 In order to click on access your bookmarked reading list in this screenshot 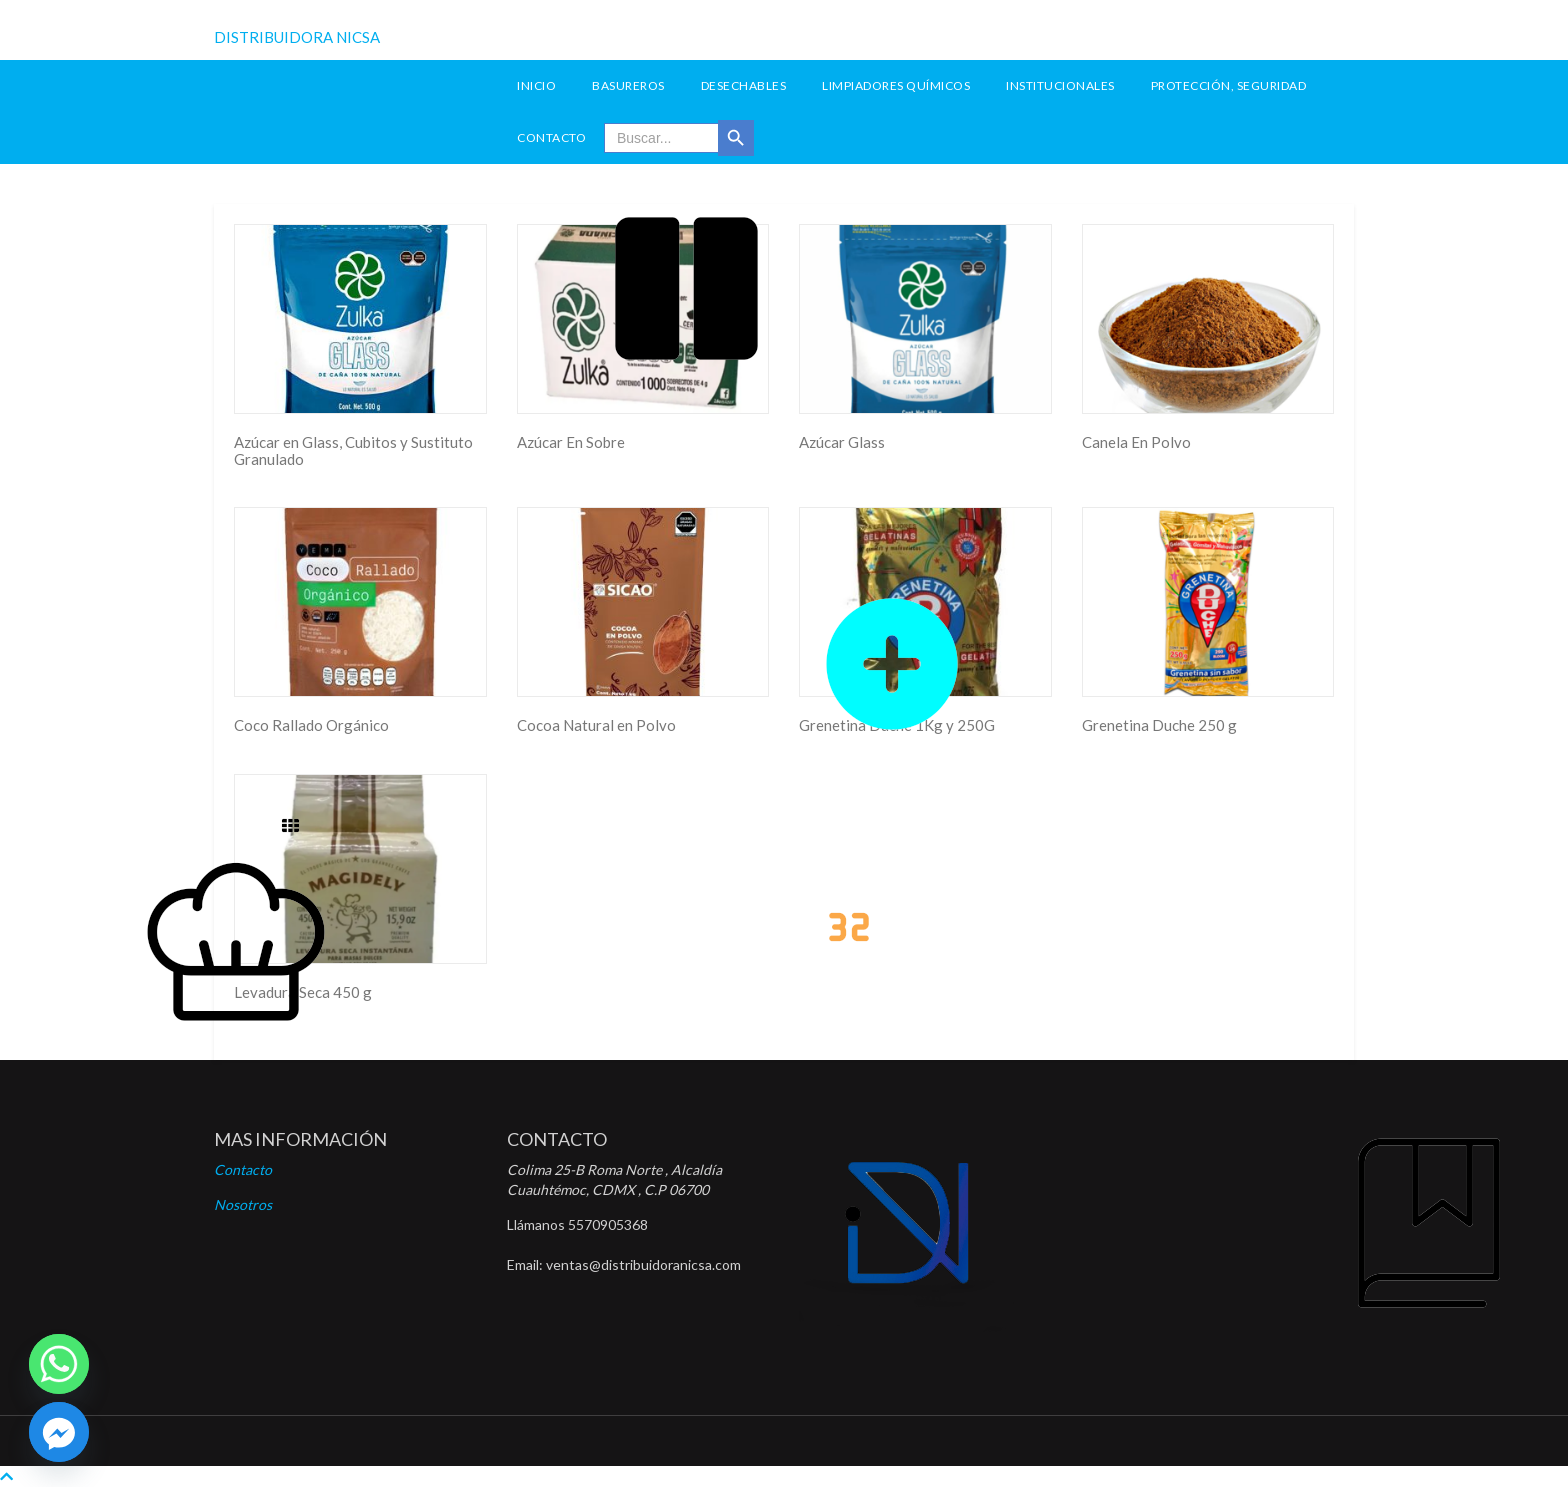, I will do `click(1429, 1223)`.